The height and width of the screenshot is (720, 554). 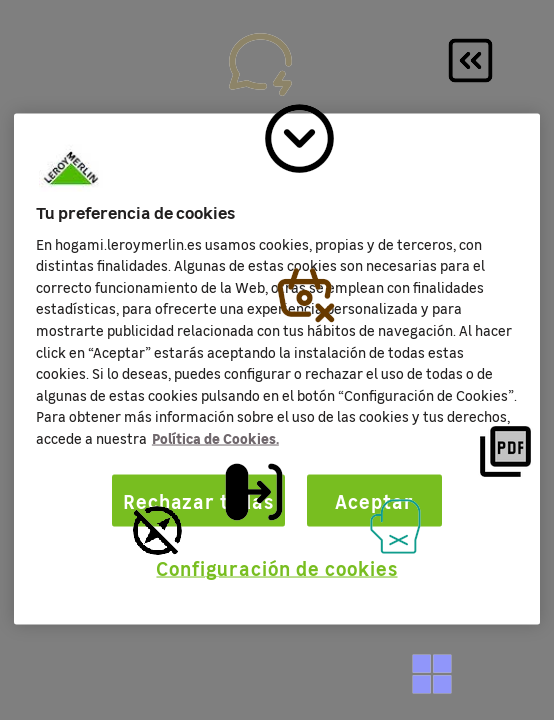 What do you see at coordinates (470, 60) in the screenshot?
I see `go back to previous section` at bounding box center [470, 60].